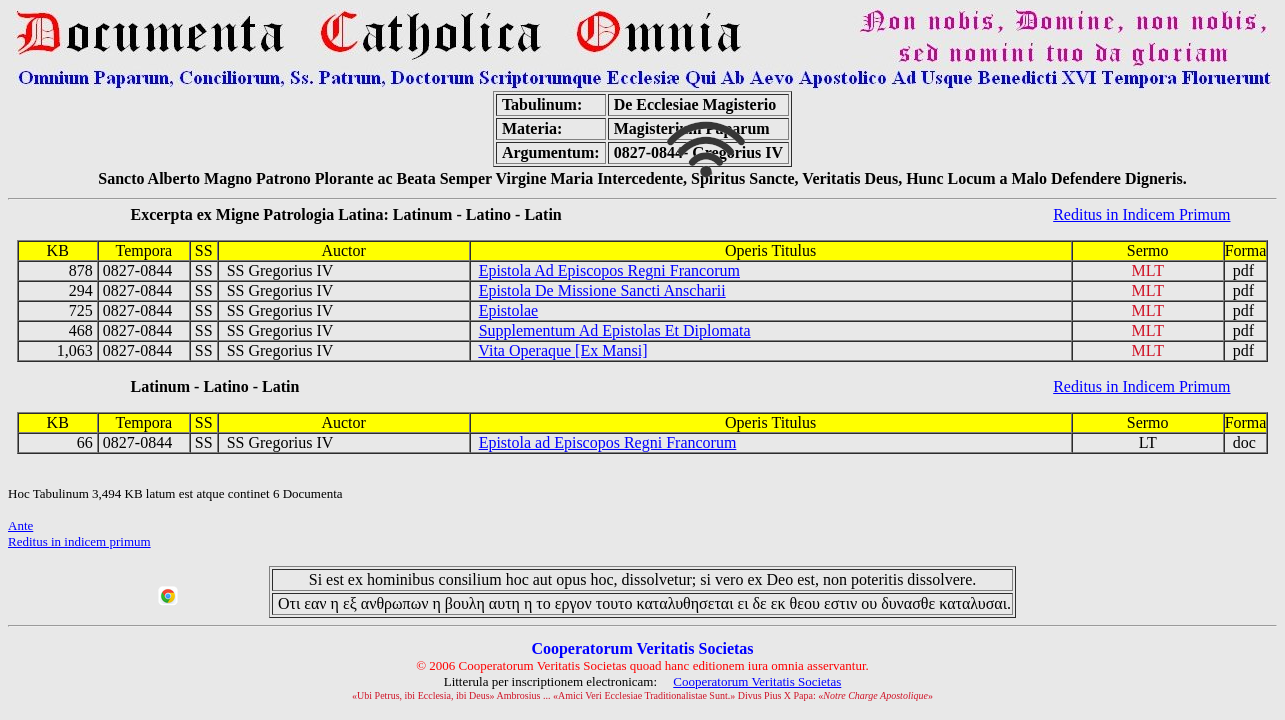  What do you see at coordinates (168, 596) in the screenshot?
I see `open google chrome browser` at bounding box center [168, 596].